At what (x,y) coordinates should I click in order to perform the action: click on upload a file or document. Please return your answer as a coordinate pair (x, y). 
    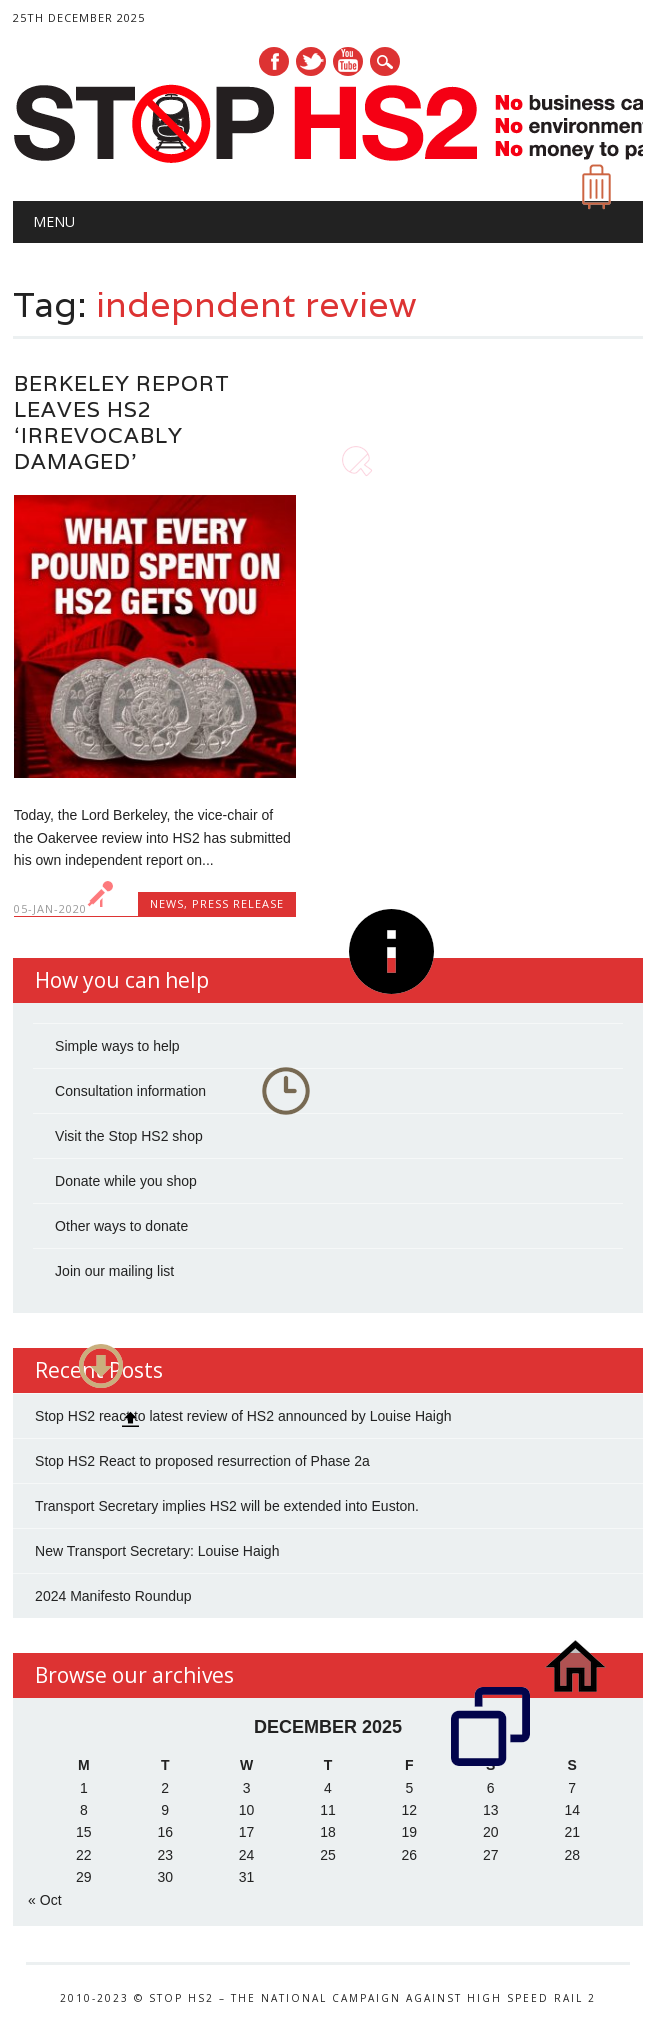
    Looking at the image, I should click on (130, 1418).